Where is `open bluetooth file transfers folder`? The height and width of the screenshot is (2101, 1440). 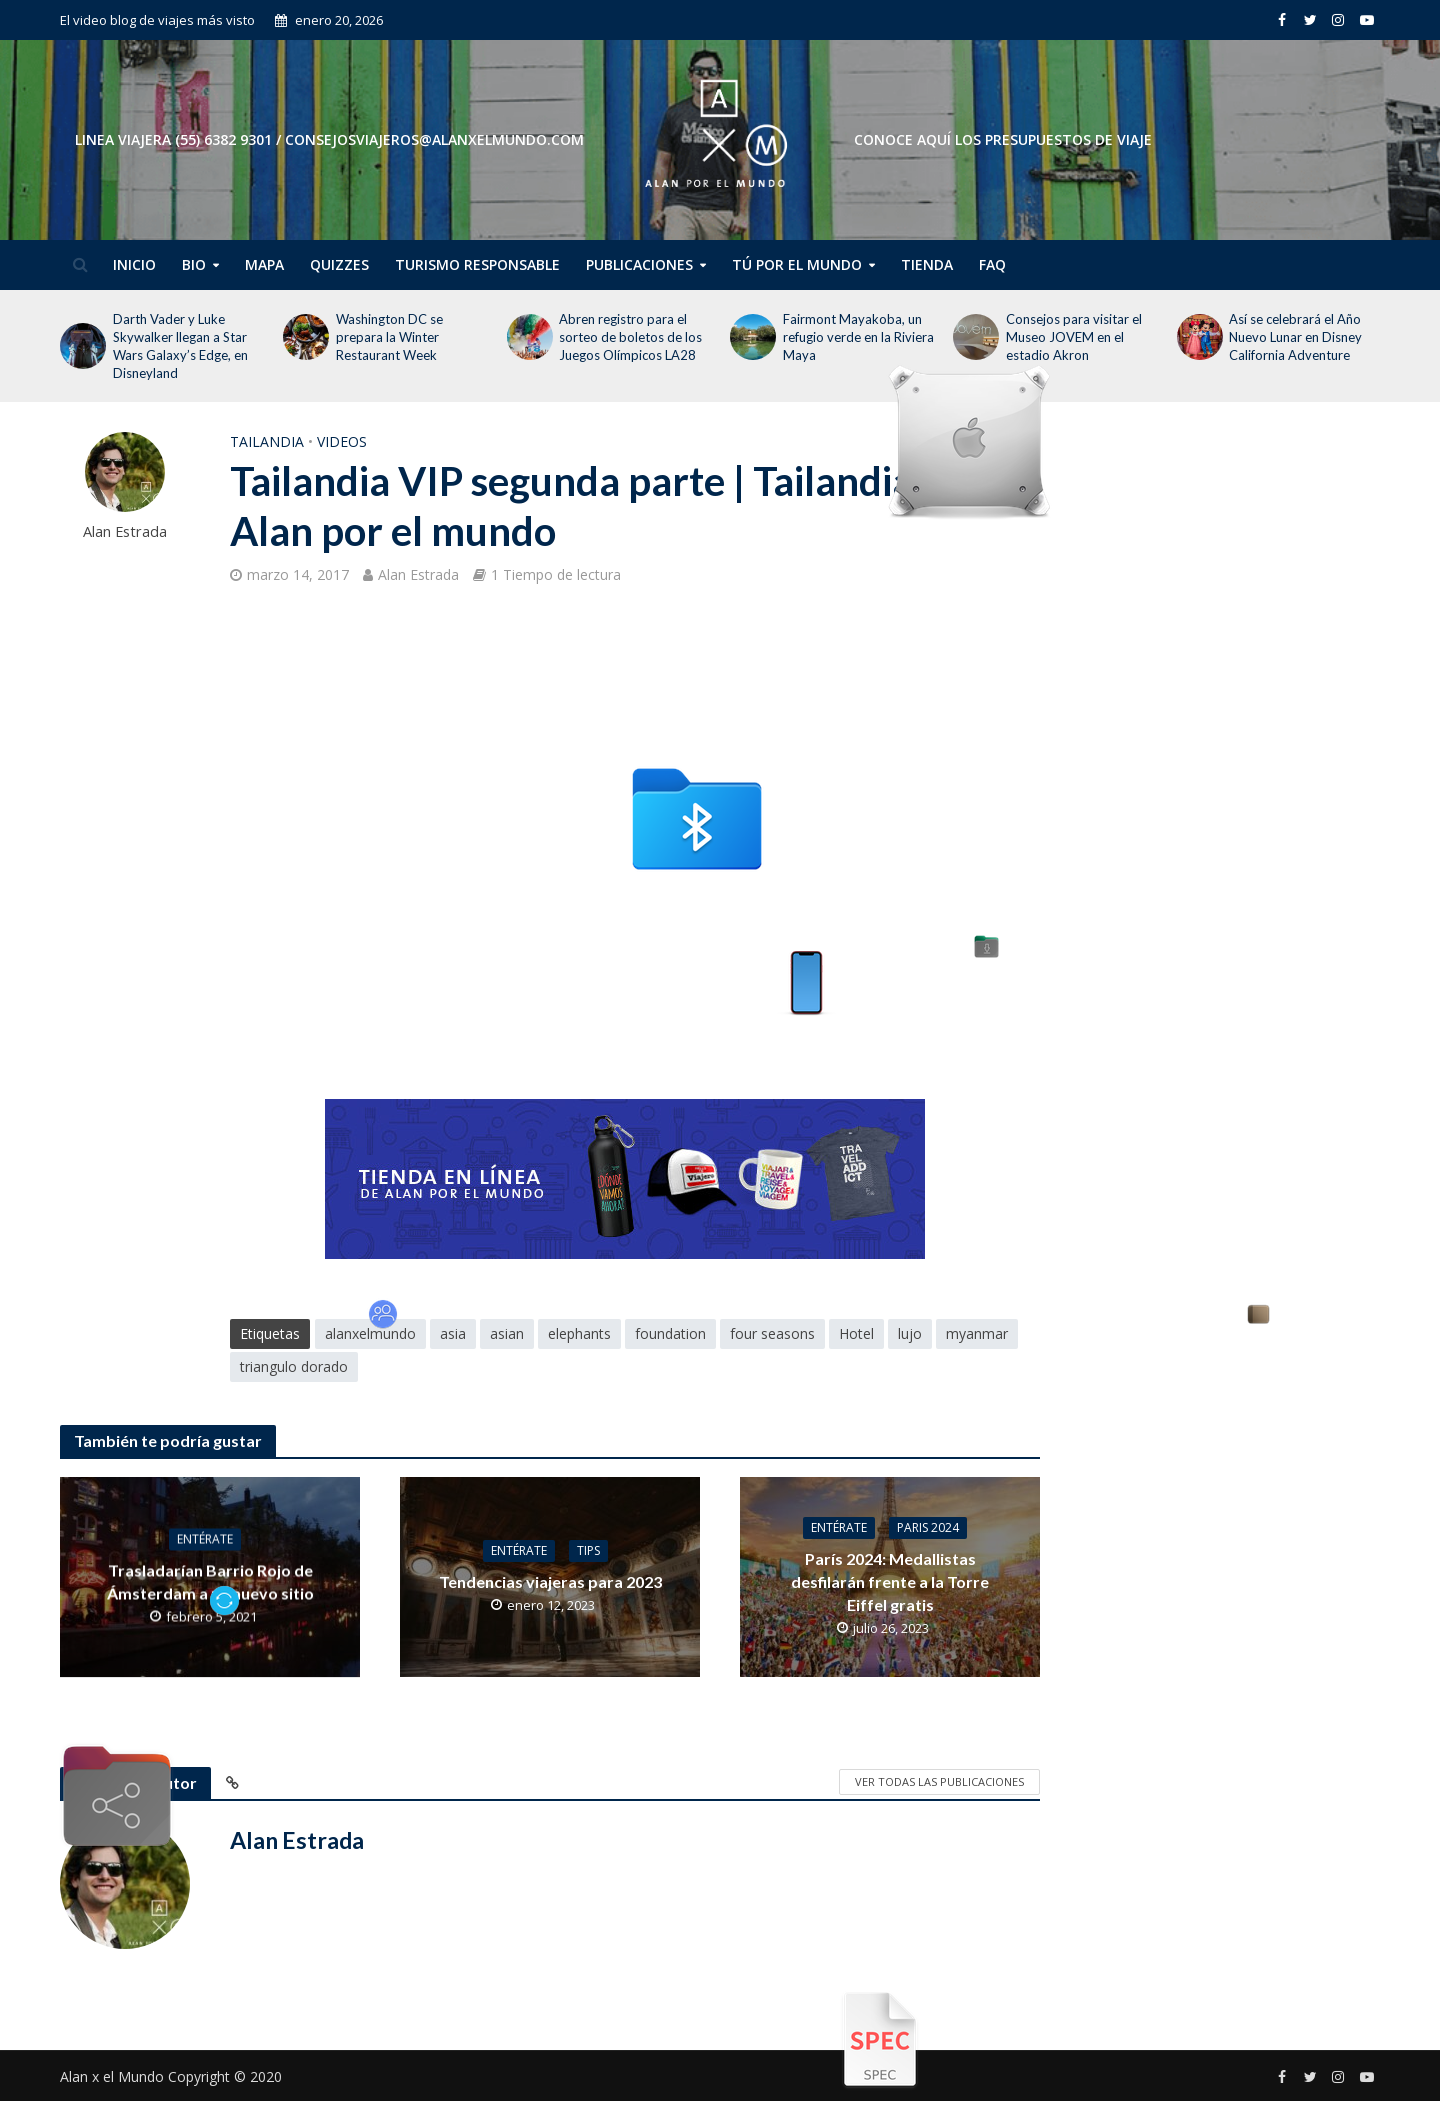
open bluetooth file transfers folder is located at coordinates (696, 822).